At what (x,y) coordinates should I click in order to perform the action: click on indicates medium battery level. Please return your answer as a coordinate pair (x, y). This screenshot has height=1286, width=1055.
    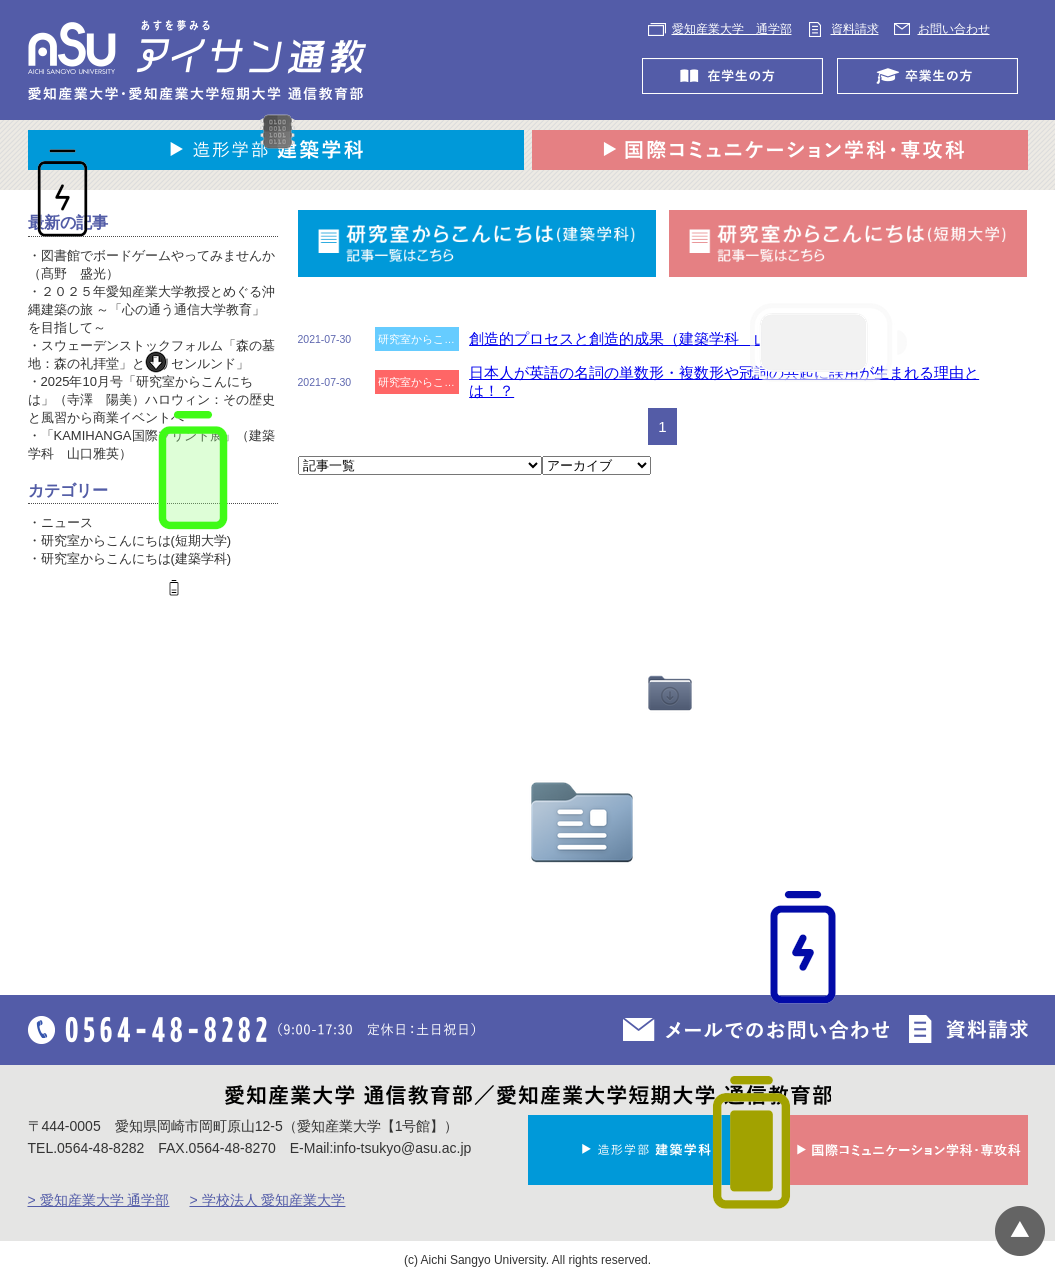
    Looking at the image, I should click on (174, 588).